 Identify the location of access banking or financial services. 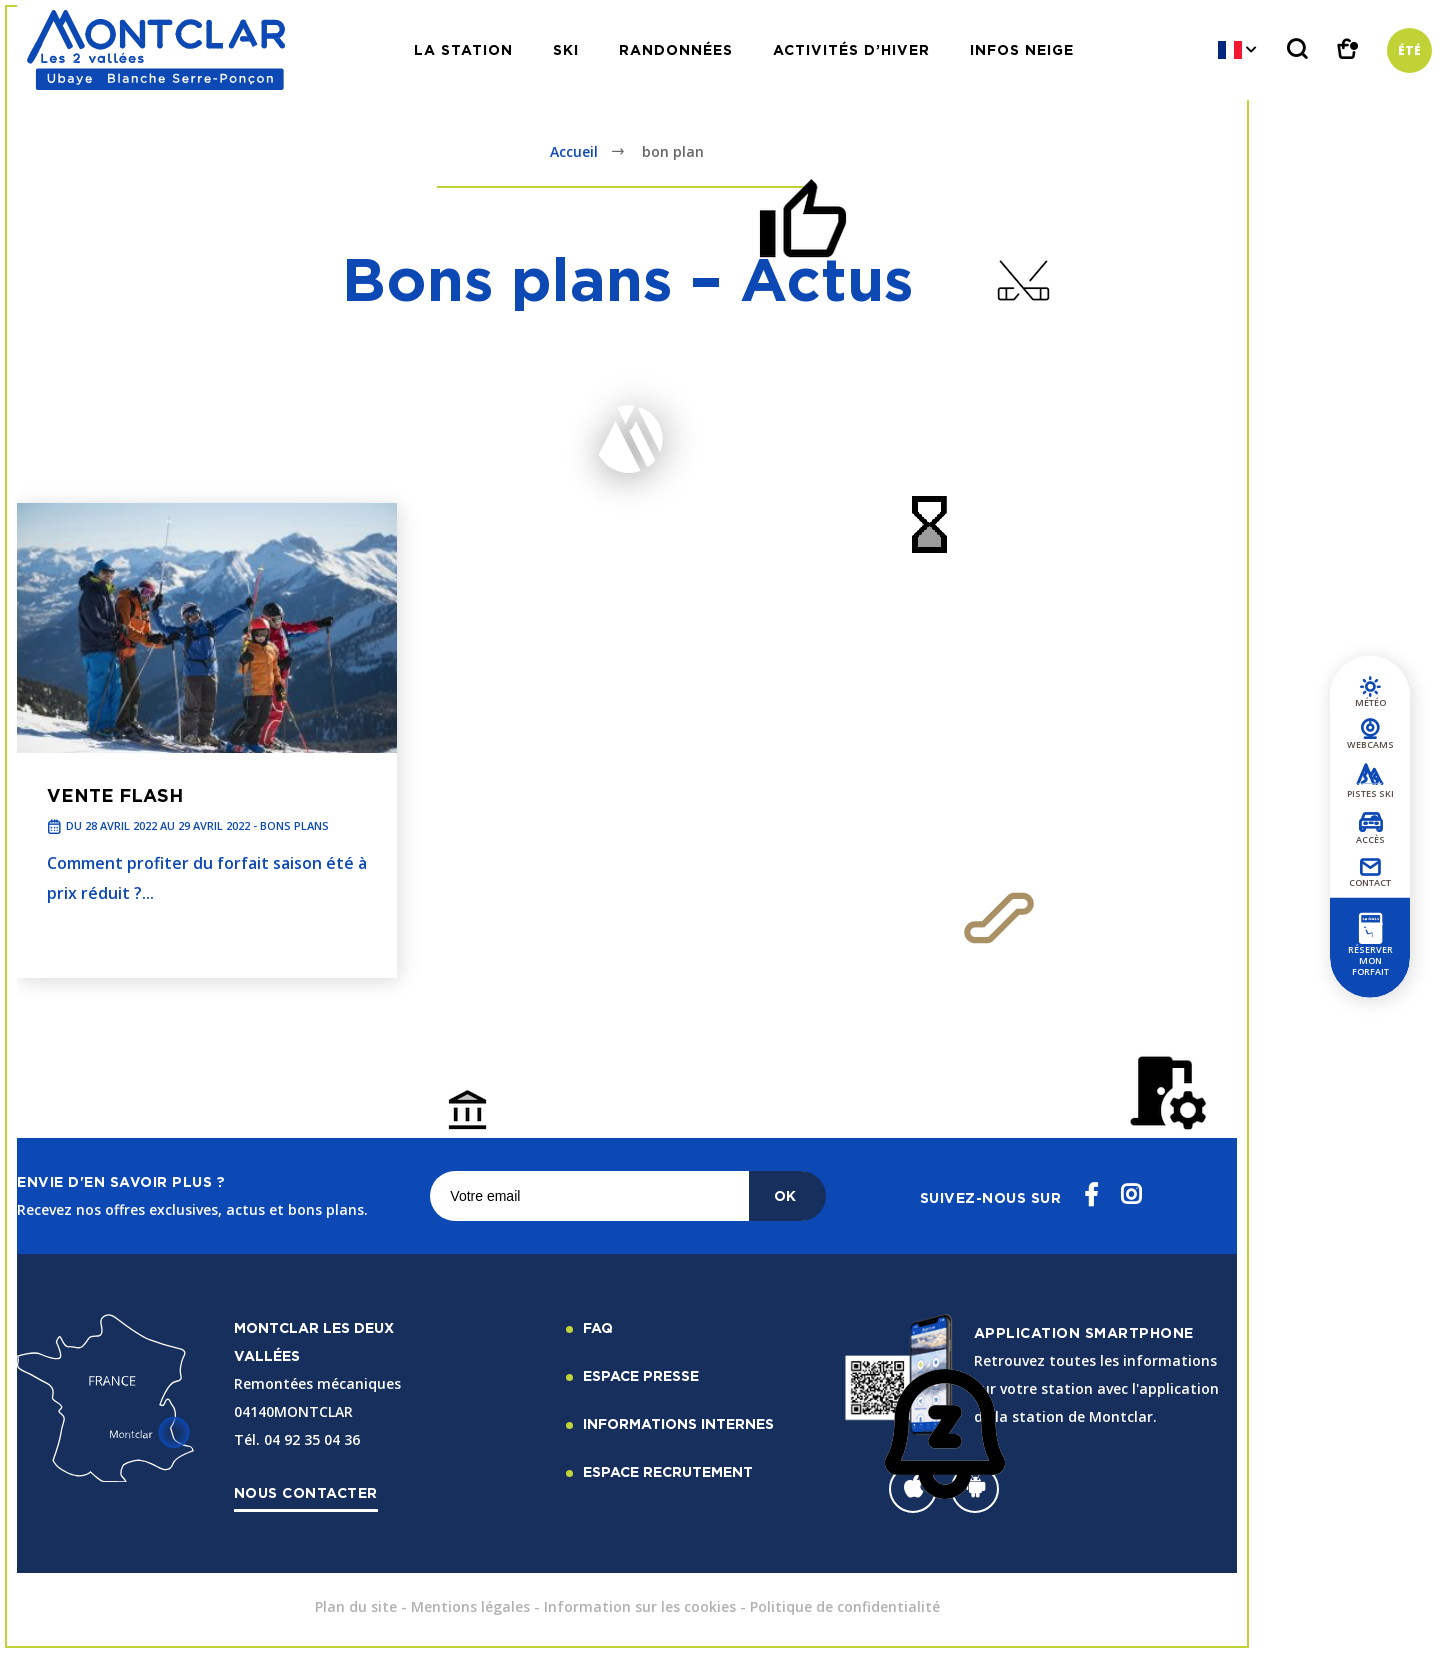
(468, 1111).